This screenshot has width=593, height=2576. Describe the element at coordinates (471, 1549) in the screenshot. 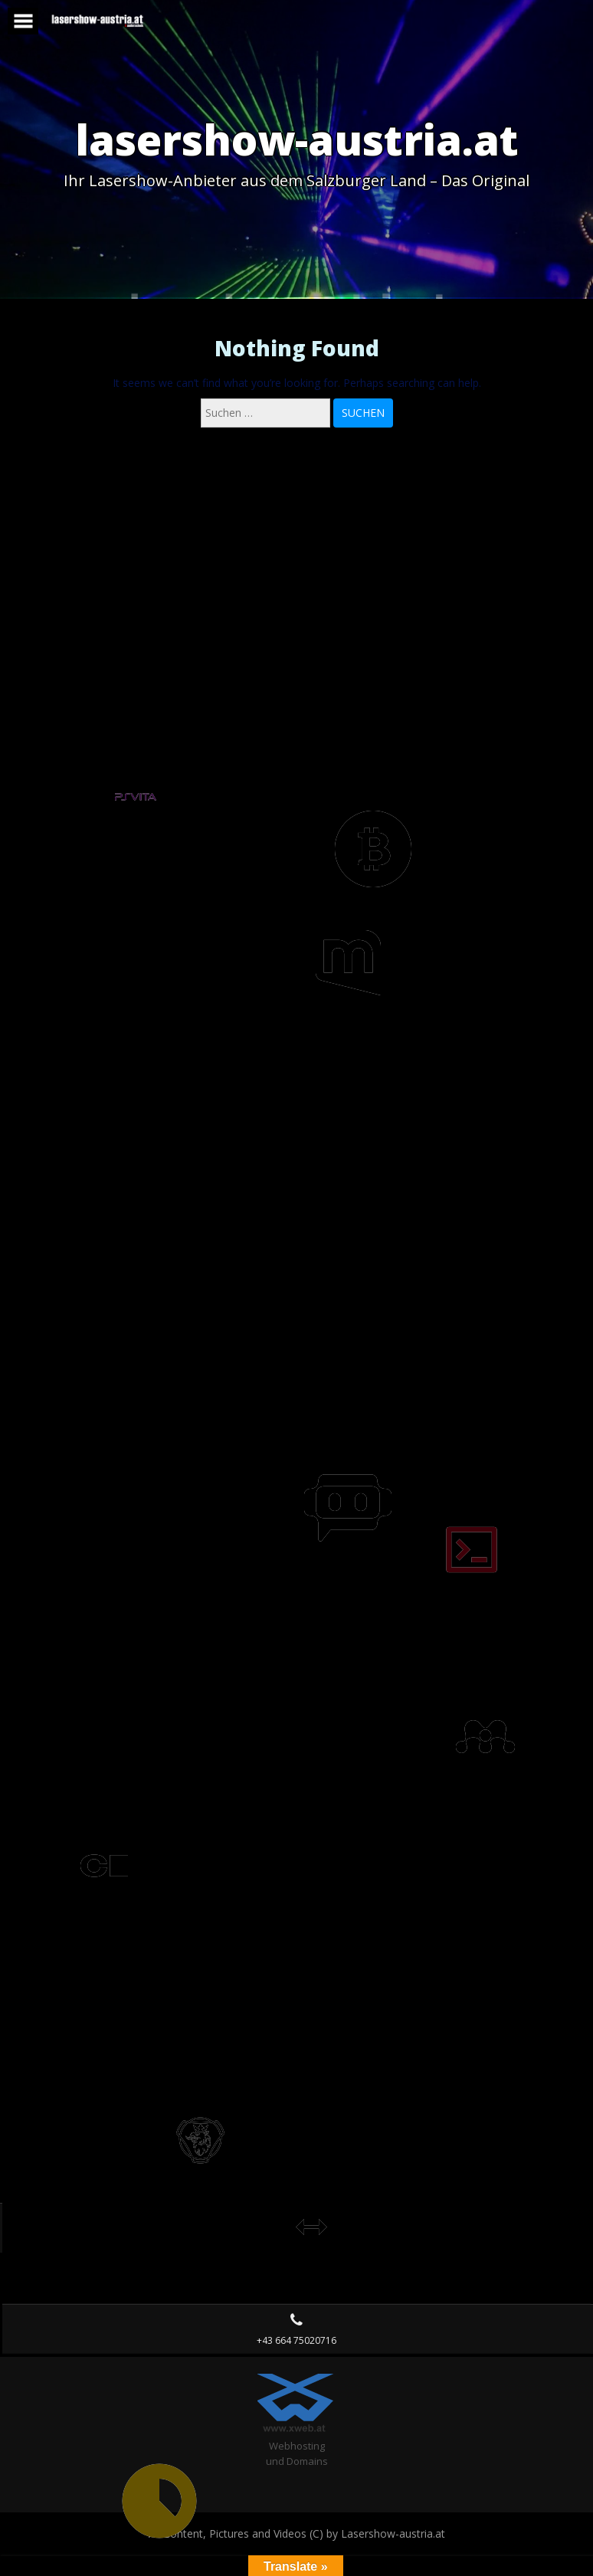

I see `open terminal or command line interface` at that location.